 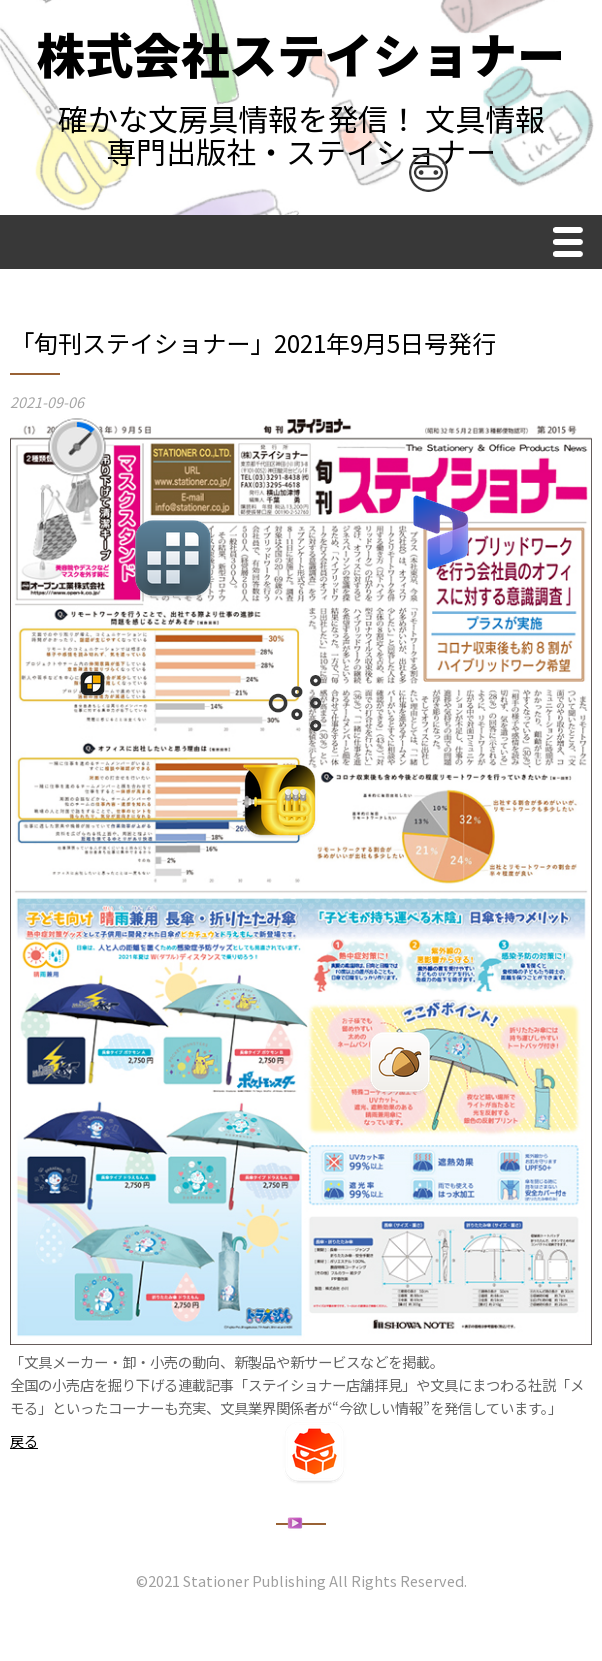 What do you see at coordinates (428, 172) in the screenshot?
I see `launch the GNOME Robots game` at bounding box center [428, 172].